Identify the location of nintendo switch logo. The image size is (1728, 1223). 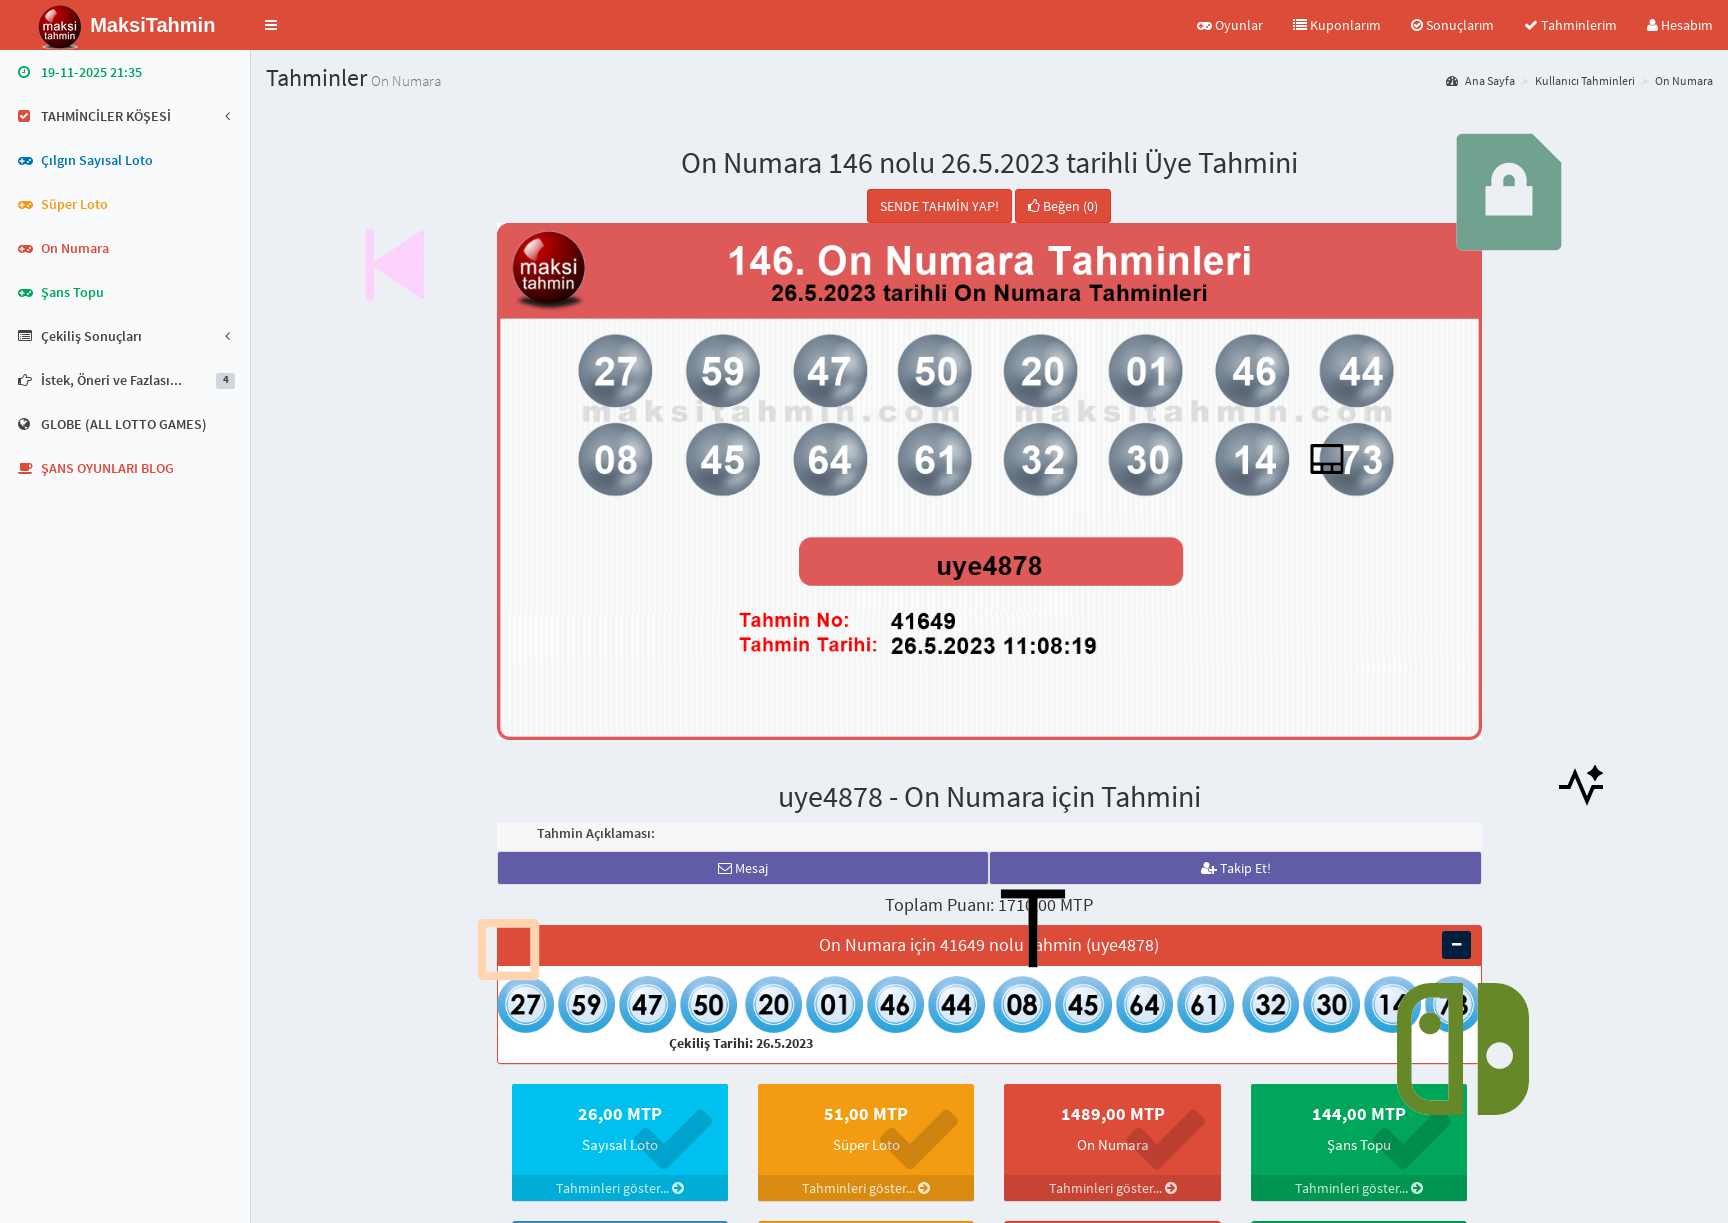
(1463, 1049).